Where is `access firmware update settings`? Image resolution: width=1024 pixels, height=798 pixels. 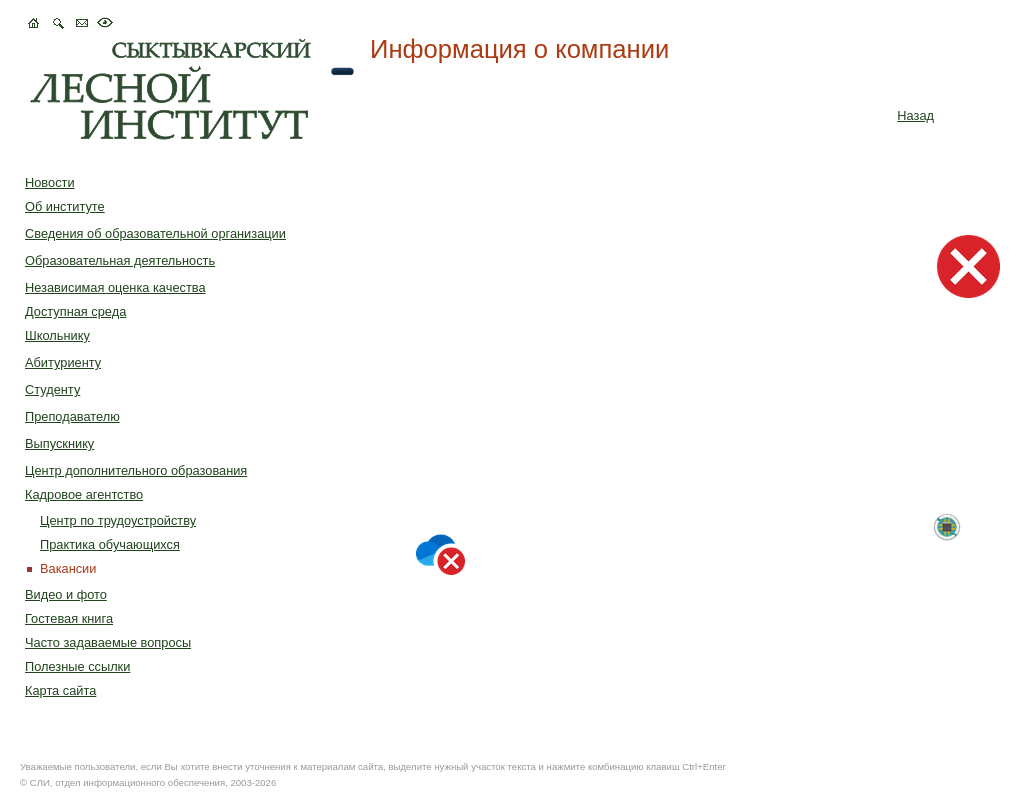 access firmware update settings is located at coordinates (947, 527).